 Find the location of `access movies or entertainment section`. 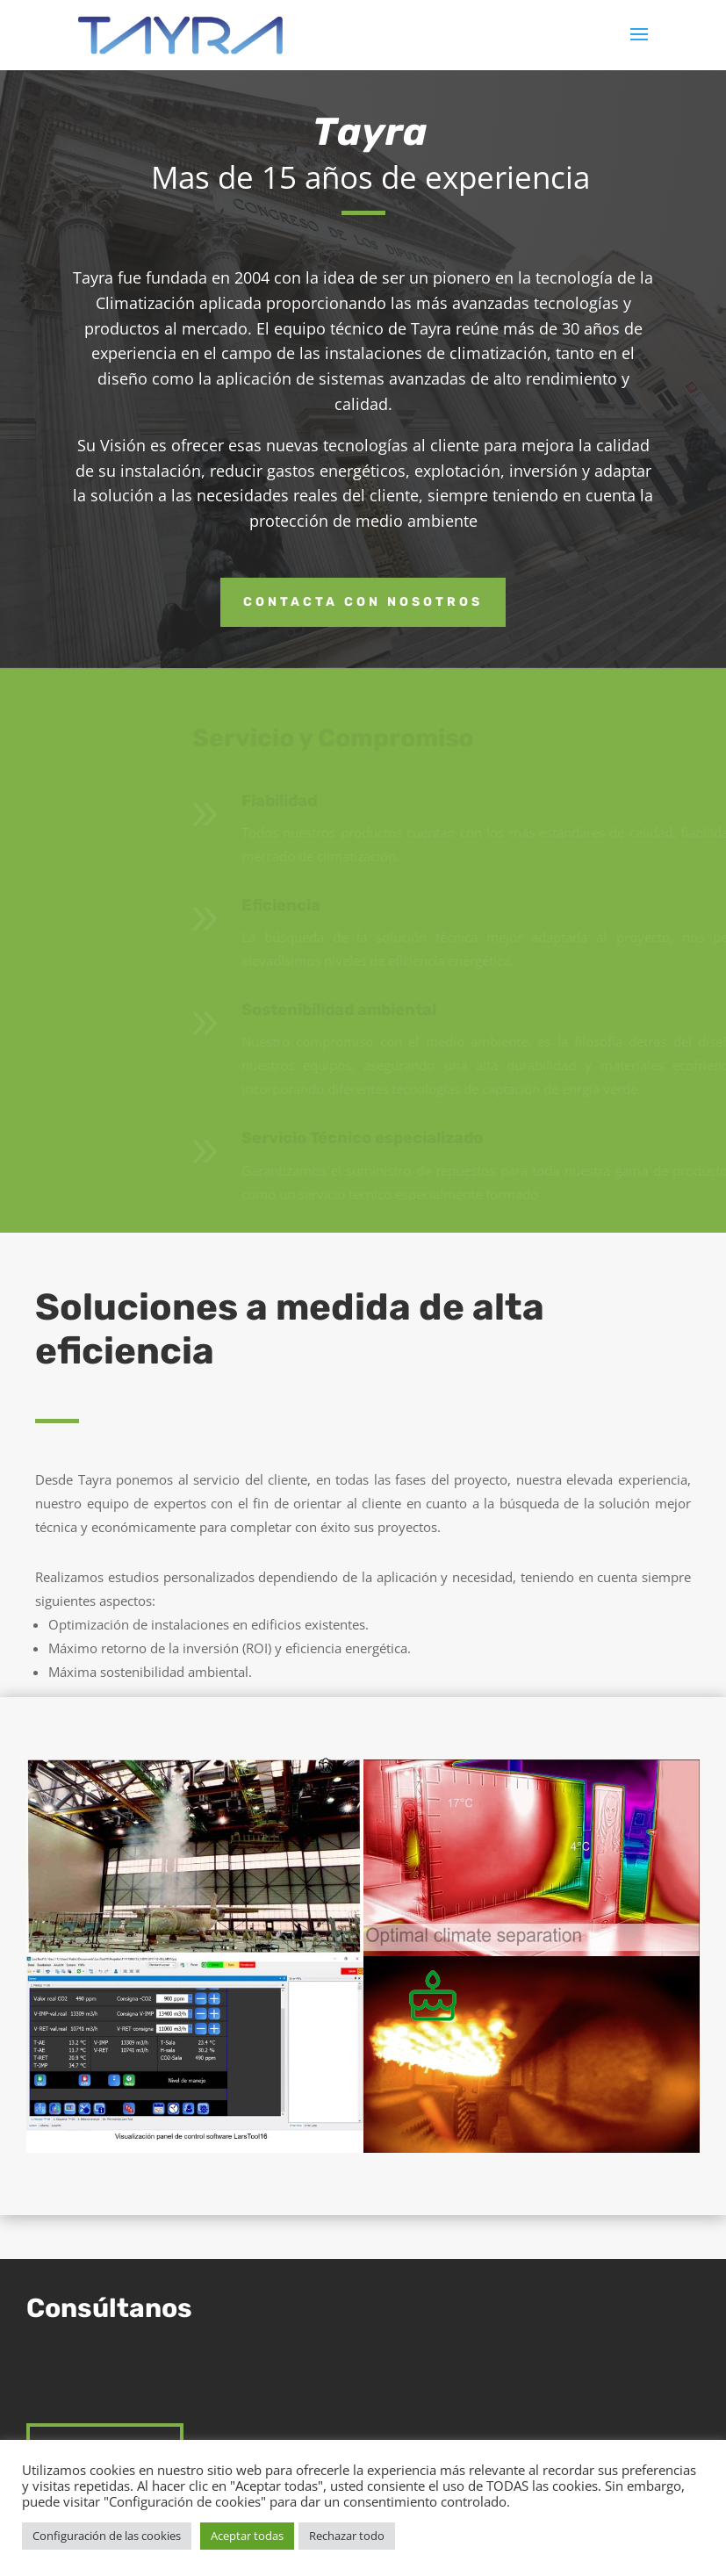

access movies or entertainment section is located at coordinates (326, 1766).